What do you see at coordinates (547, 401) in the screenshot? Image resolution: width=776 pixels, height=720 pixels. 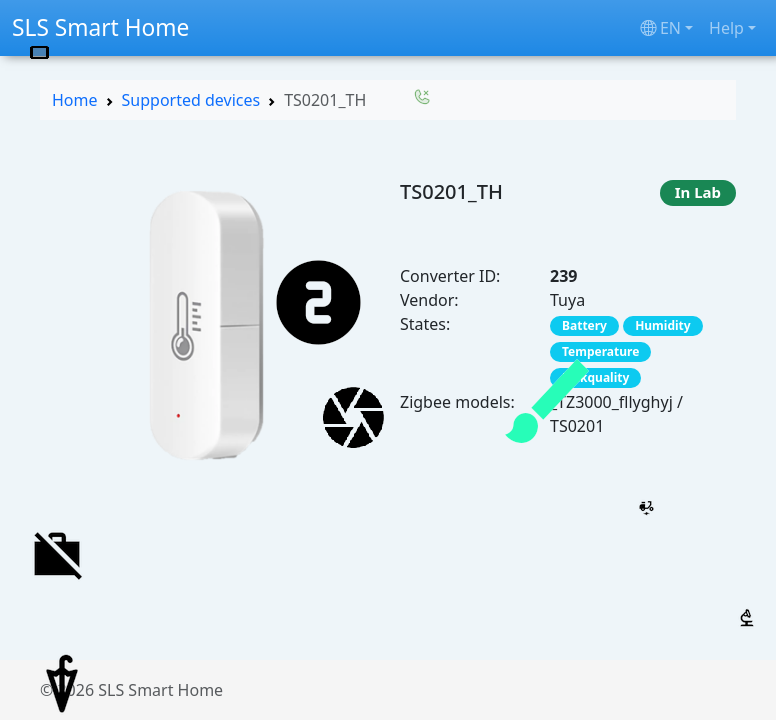 I see `access drawing or painting tools` at bounding box center [547, 401].